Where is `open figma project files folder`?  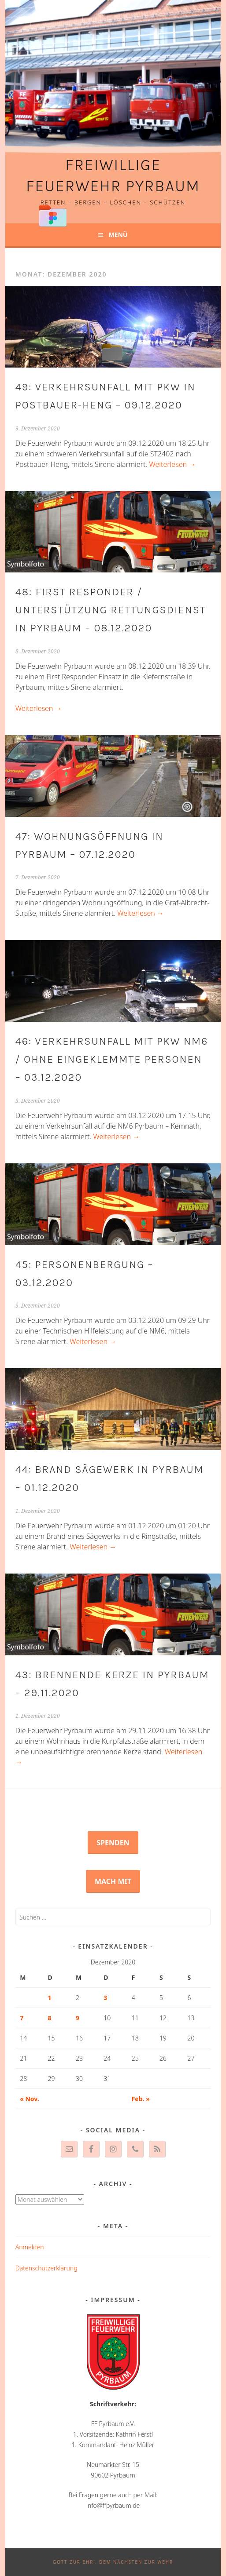 open figma project files folder is located at coordinates (52, 216).